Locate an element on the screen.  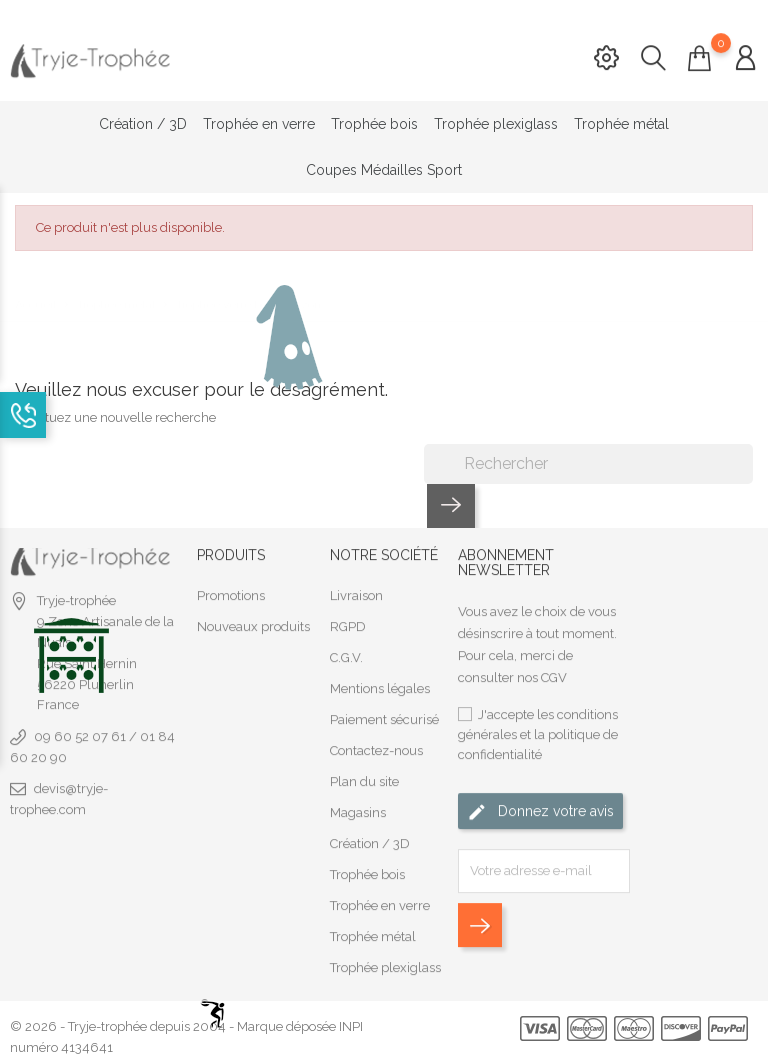
access discus throw or athletics events is located at coordinates (212, 1013).